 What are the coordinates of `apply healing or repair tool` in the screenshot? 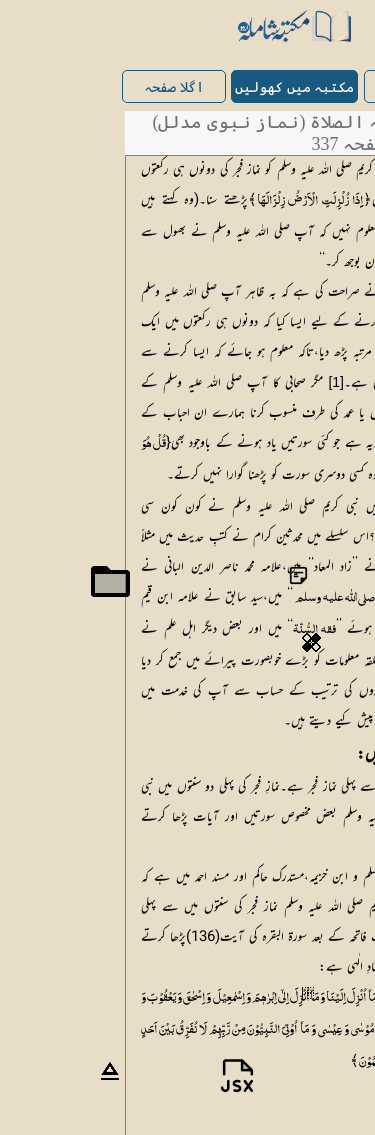 It's located at (311, 642).